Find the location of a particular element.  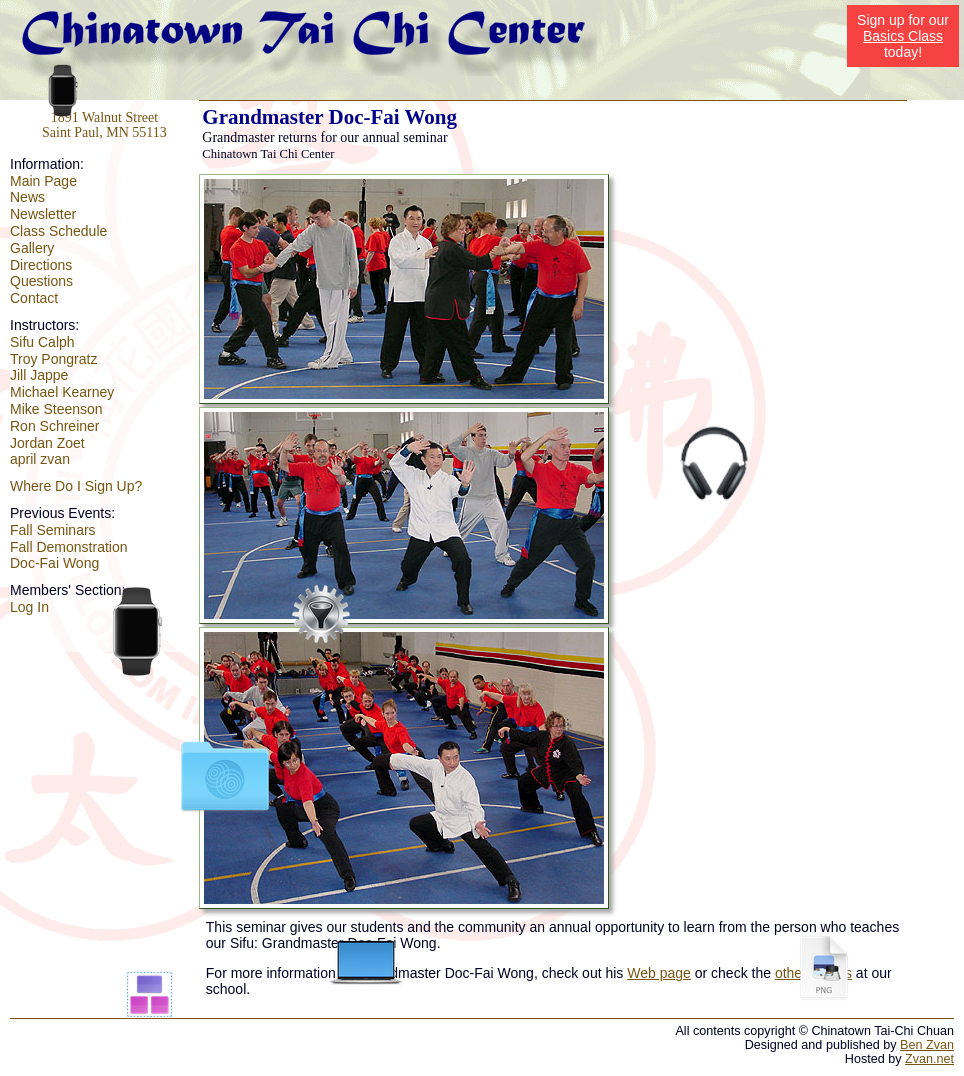

apple watch device in connected devices list is located at coordinates (136, 631).